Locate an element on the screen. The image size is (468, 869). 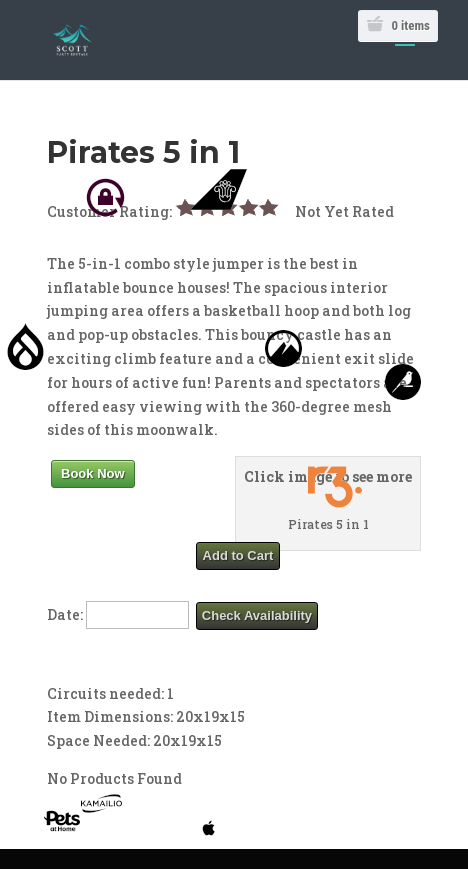
kamailio SIP server logo is located at coordinates (101, 803).